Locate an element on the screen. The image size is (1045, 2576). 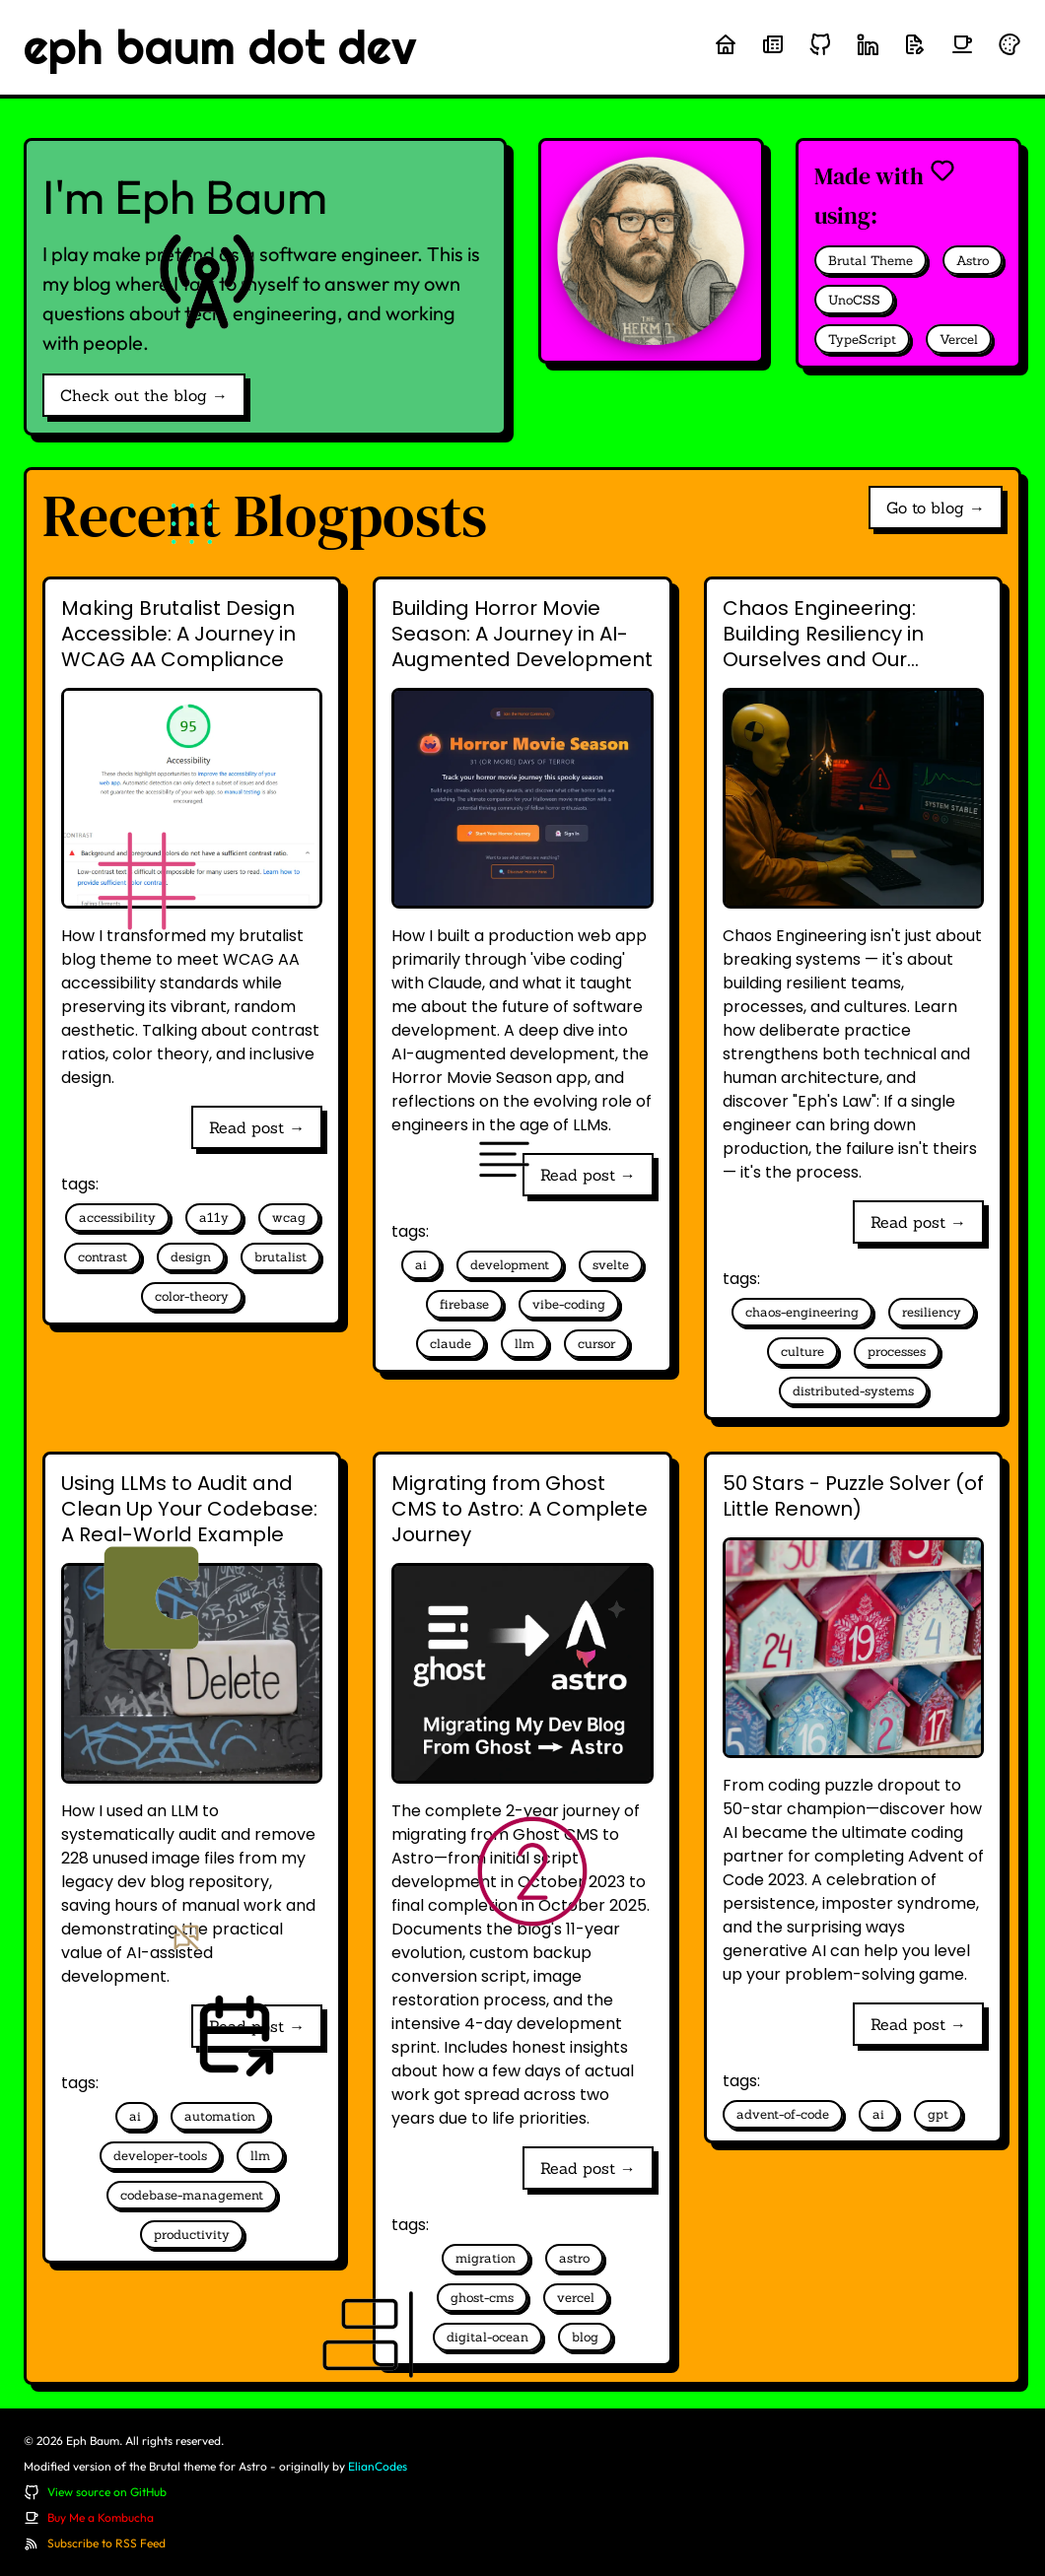
add or view hashtags is located at coordinates (147, 881).